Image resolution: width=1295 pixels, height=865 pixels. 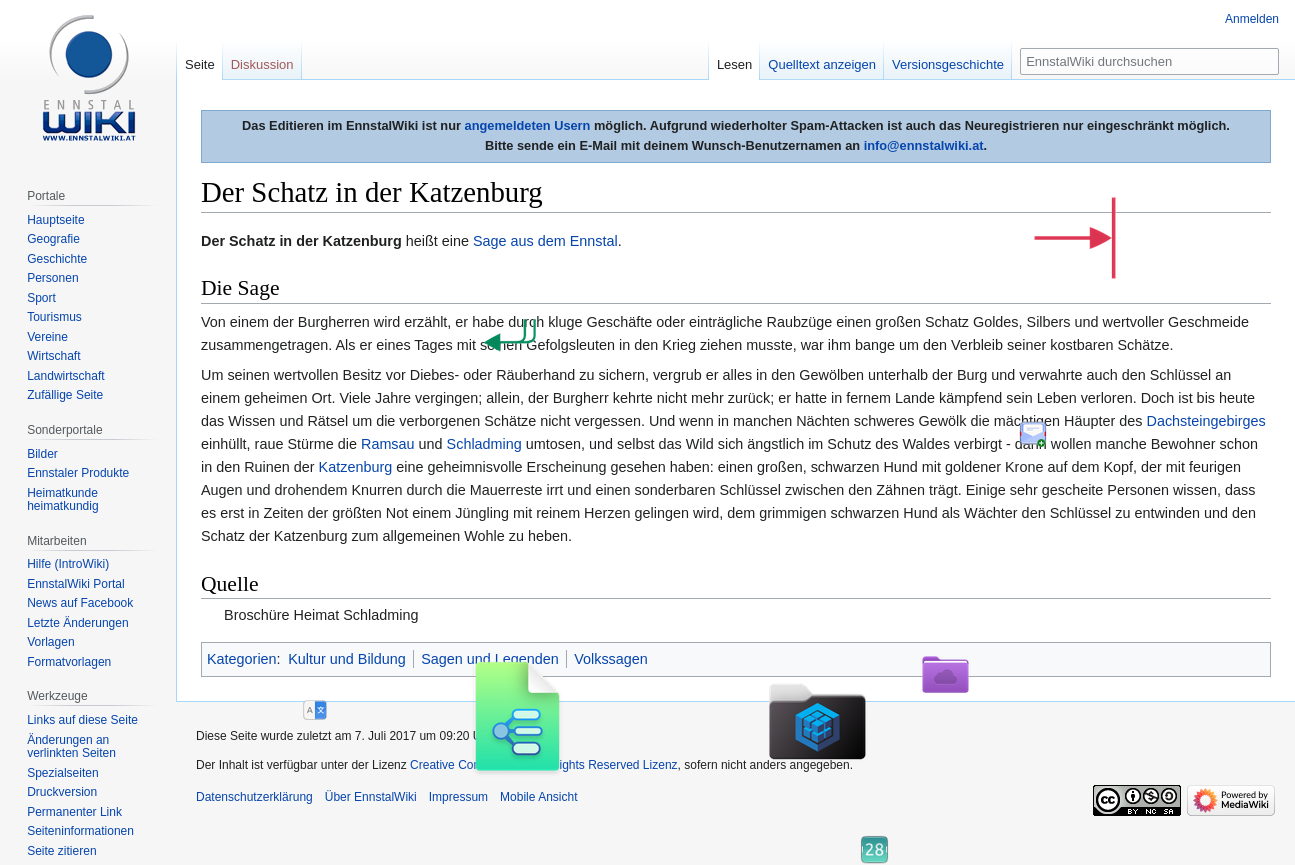 What do you see at coordinates (509, 335) in the screenshot?
I see `reply to all recipients of an email` at bounding box center [509, 335].